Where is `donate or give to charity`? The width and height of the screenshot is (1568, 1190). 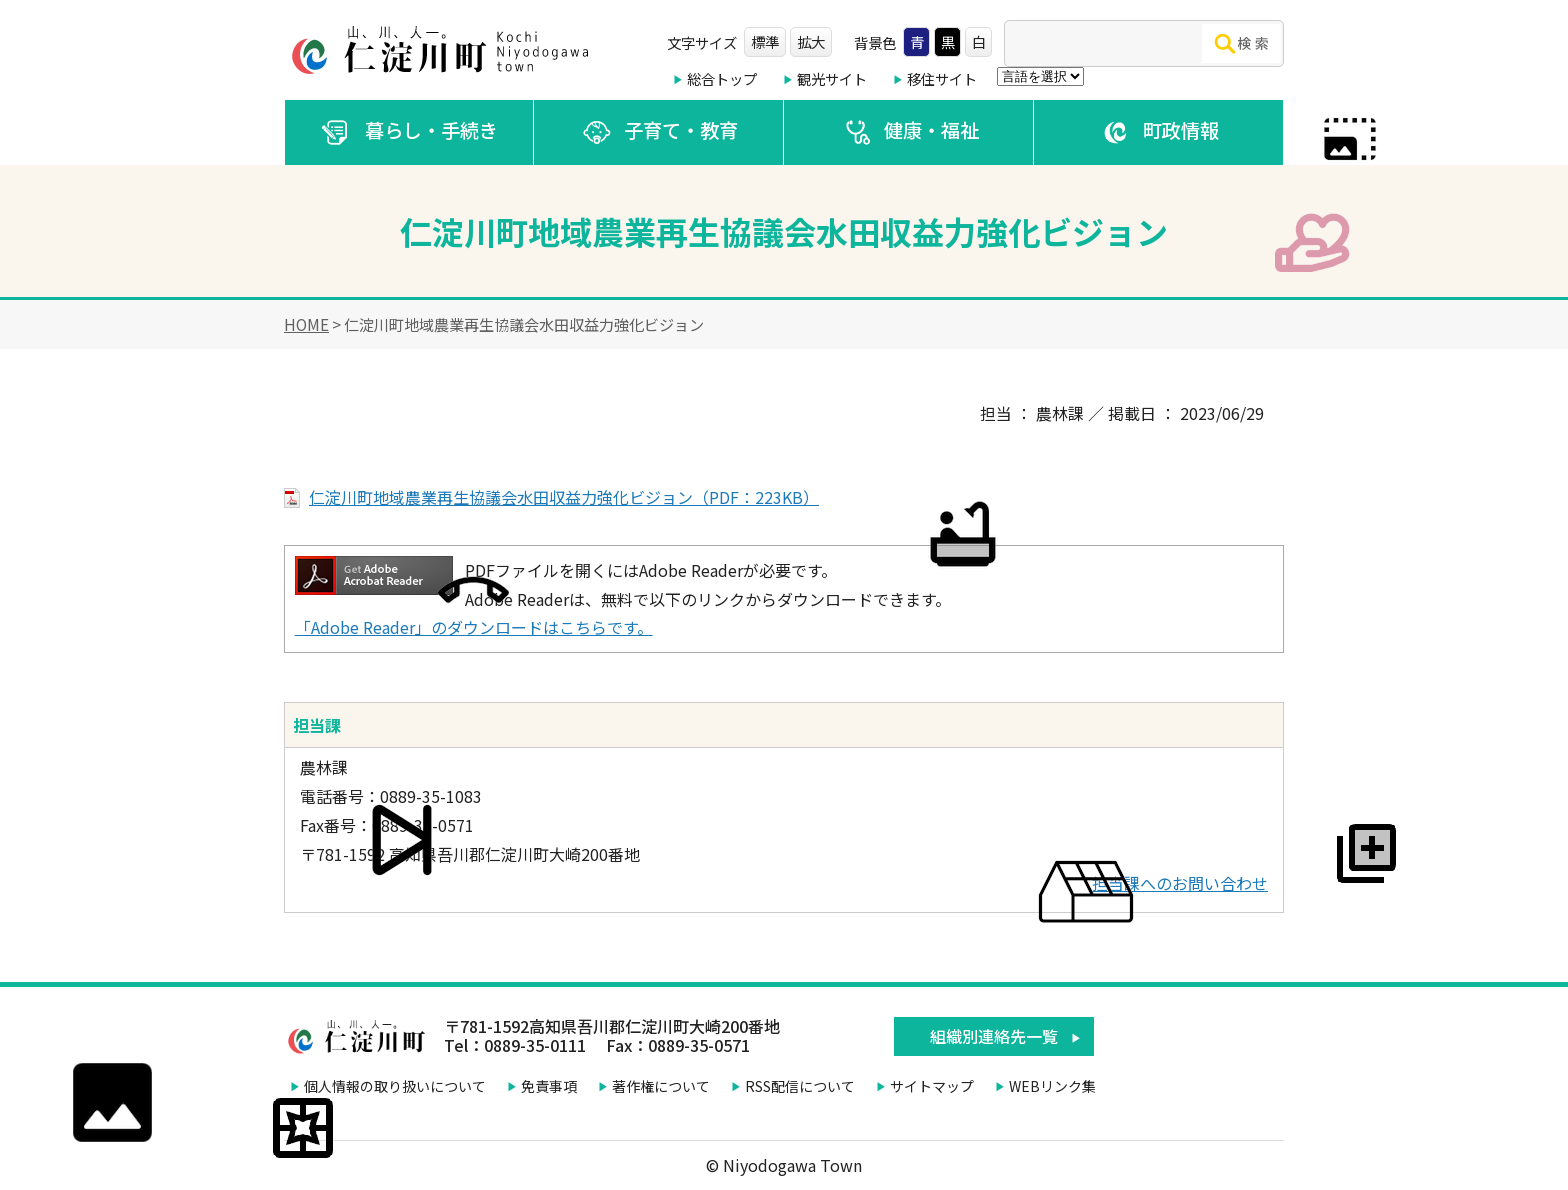
donate or give to charity is located at coordinates (1314, 244).